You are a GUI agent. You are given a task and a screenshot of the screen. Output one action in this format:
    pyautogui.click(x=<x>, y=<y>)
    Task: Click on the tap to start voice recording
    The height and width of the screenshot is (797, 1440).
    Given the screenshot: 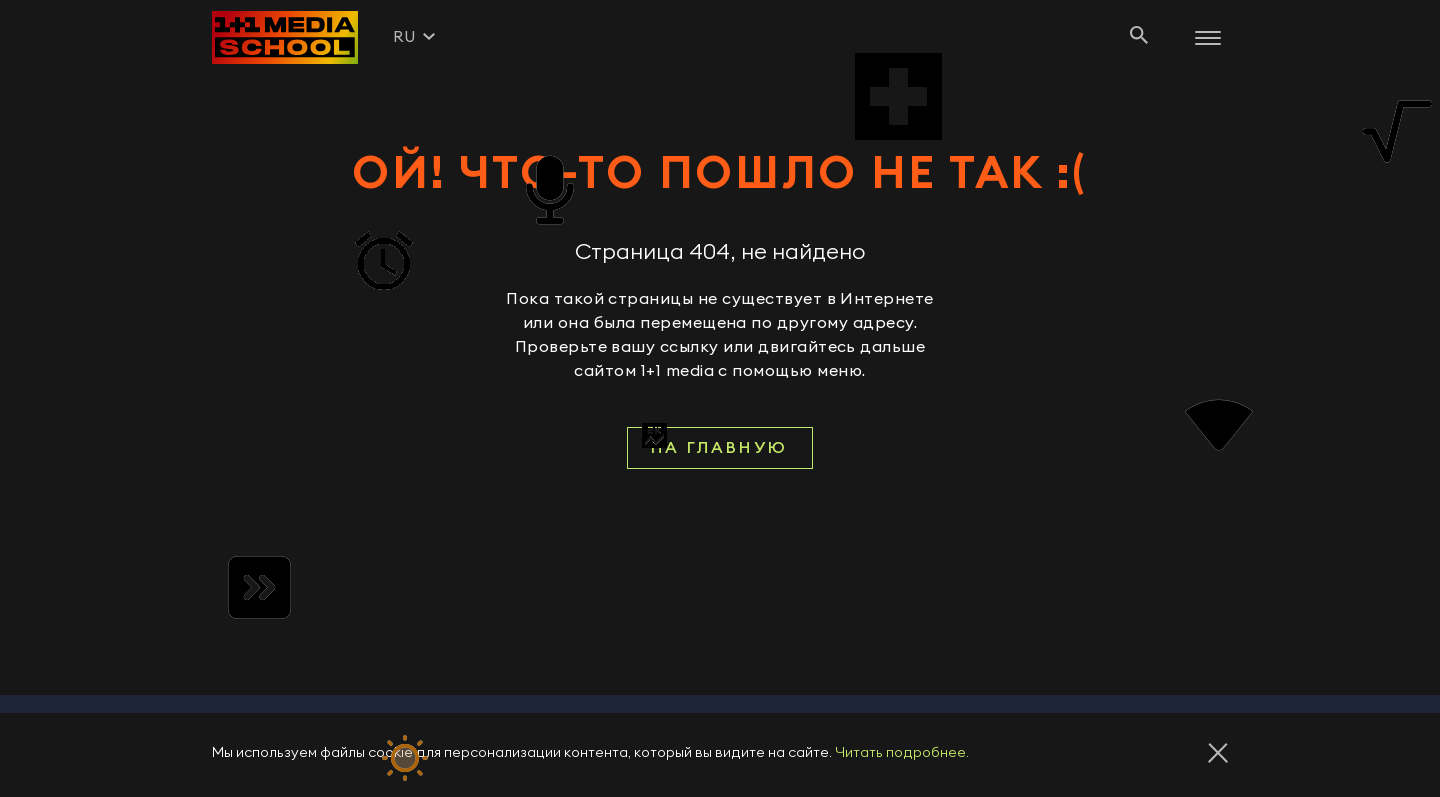 What is the action you would take?
    pyautogui.click(x=550, y=190)
    